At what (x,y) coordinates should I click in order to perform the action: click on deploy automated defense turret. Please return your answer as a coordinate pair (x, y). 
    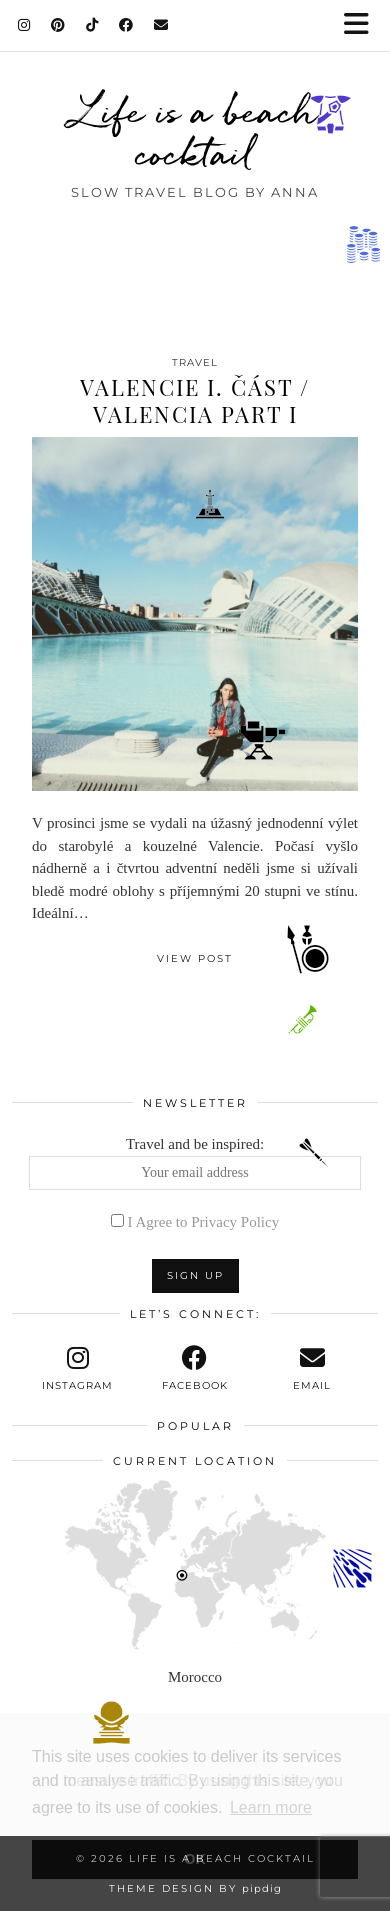
    Looking at the image, I should click on (263, 739).